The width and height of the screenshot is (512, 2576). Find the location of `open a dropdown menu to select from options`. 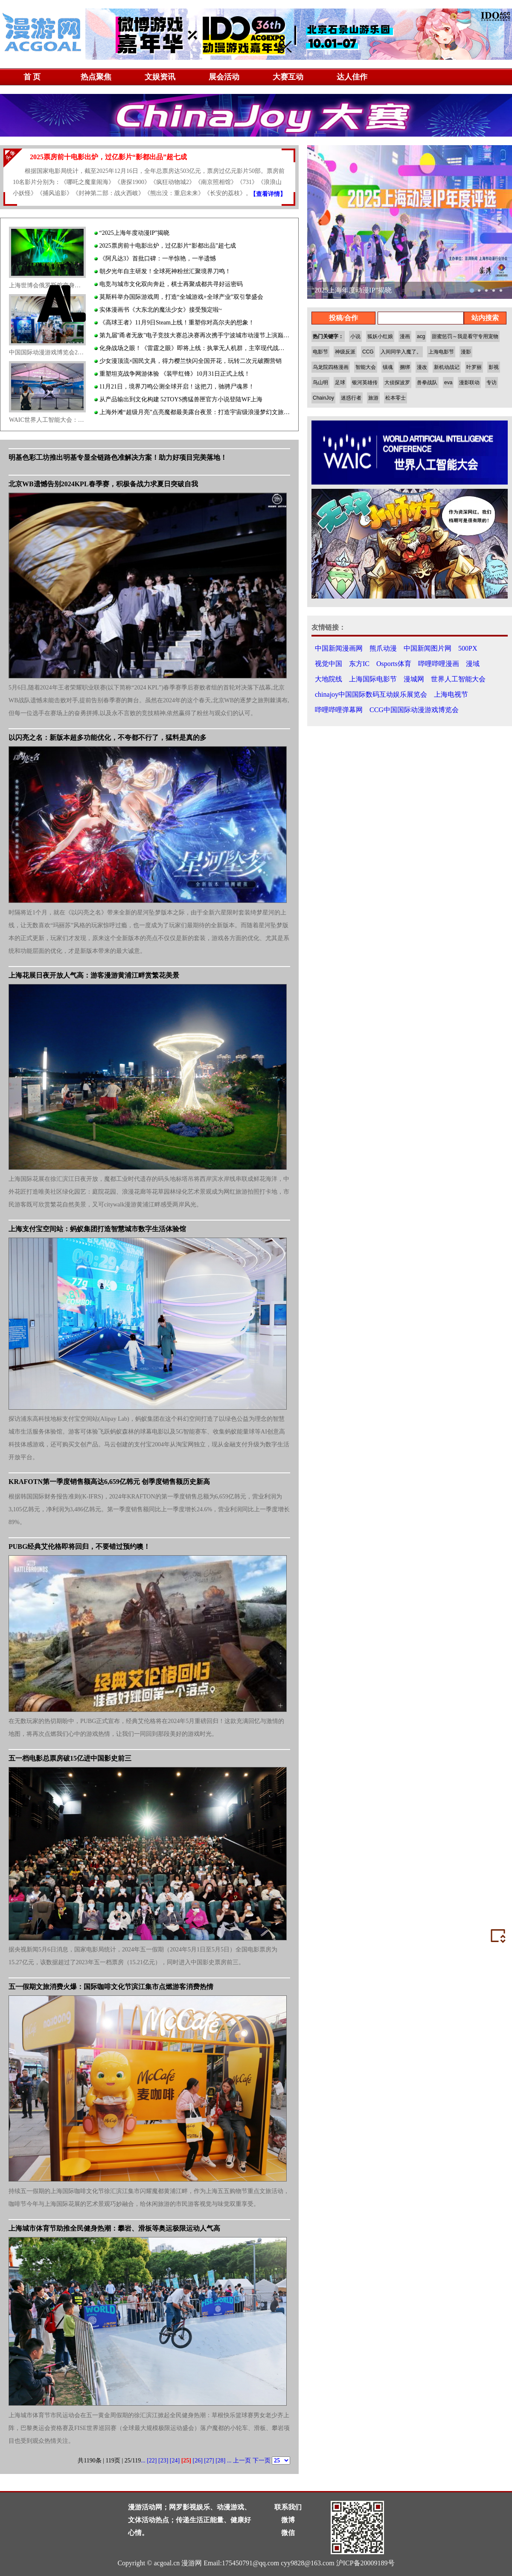

open a dropdown menu to select from options is located at coordinates (498, 1936).